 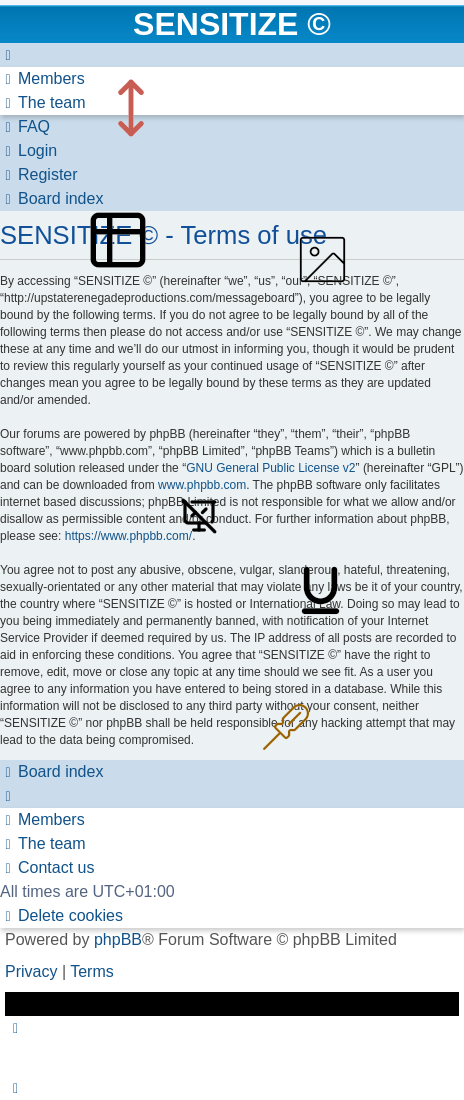 I want to click on apply underline formatting to selected text, so click(x=320, y=587).